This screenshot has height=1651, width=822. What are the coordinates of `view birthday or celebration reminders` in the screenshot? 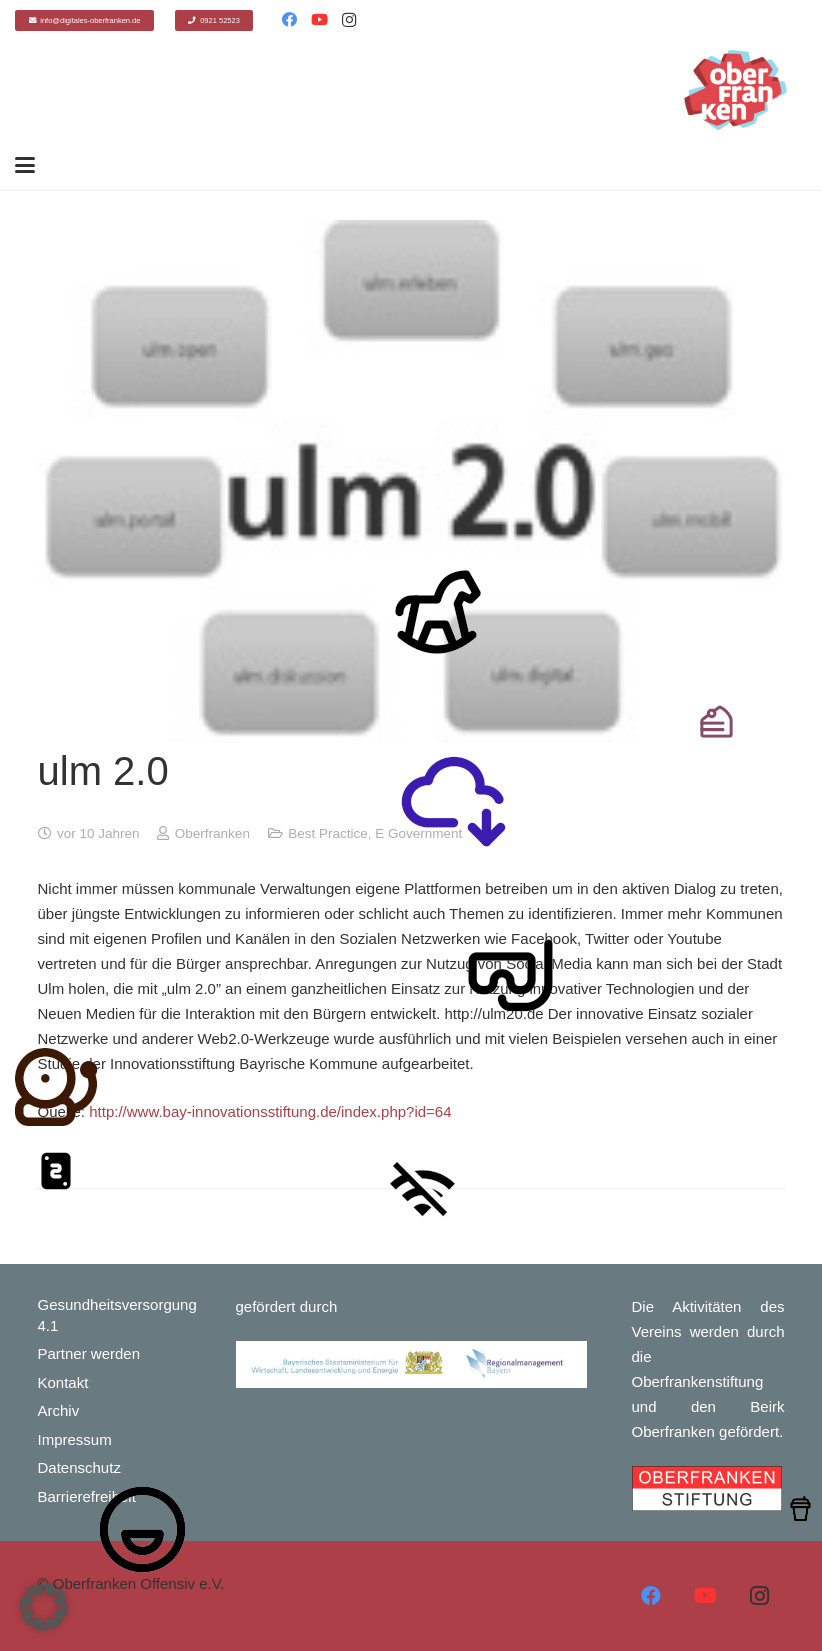 It's located at (716, 721).